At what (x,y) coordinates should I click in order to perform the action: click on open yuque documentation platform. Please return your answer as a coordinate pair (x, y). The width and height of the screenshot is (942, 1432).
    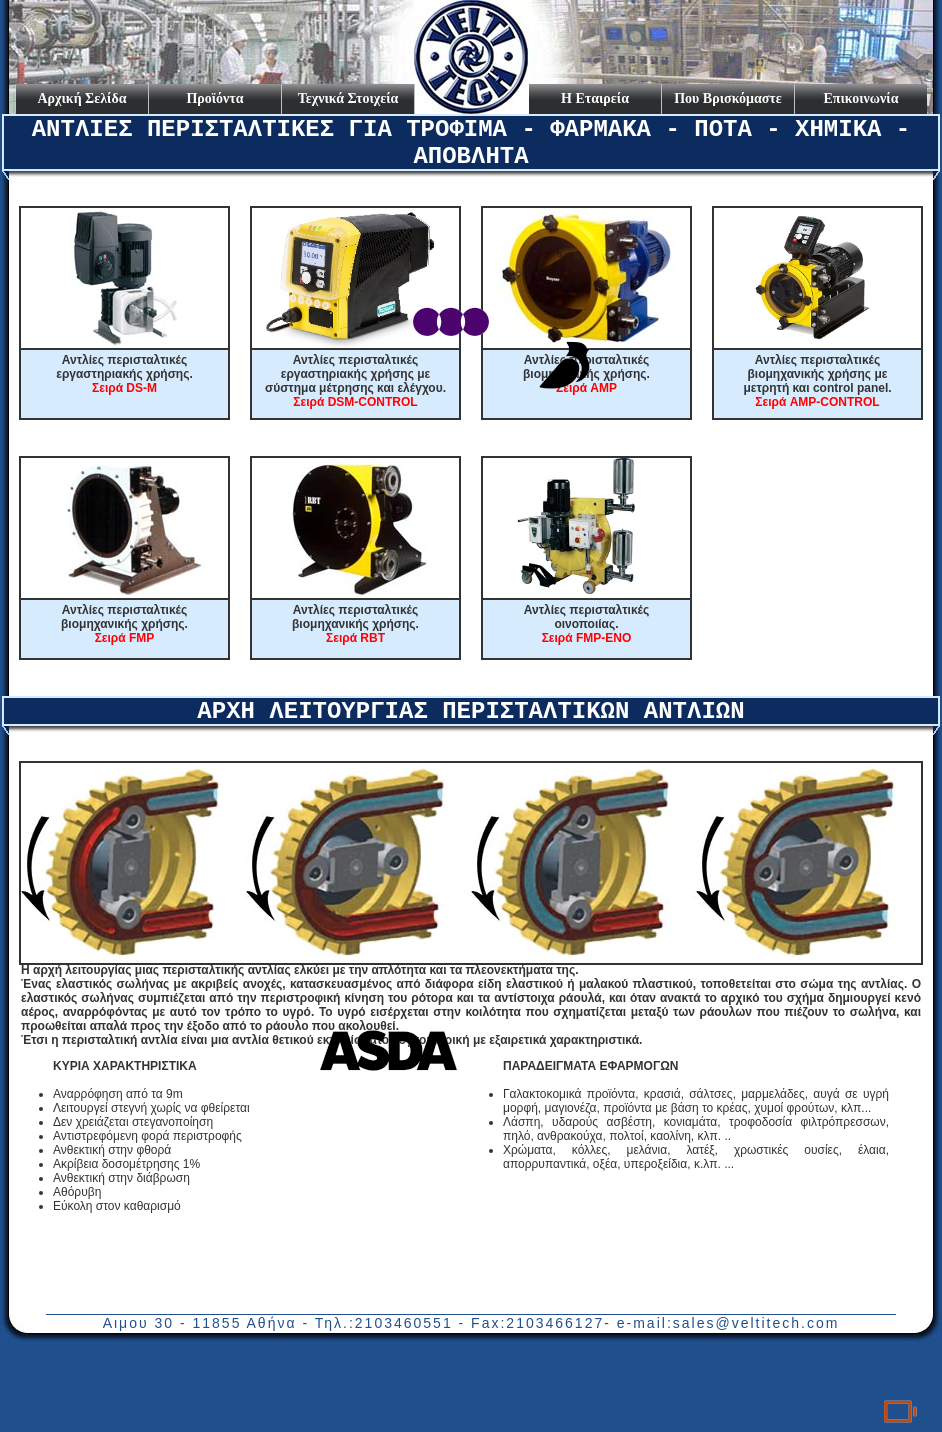
    Looking at the image, I should click on (565, 364).